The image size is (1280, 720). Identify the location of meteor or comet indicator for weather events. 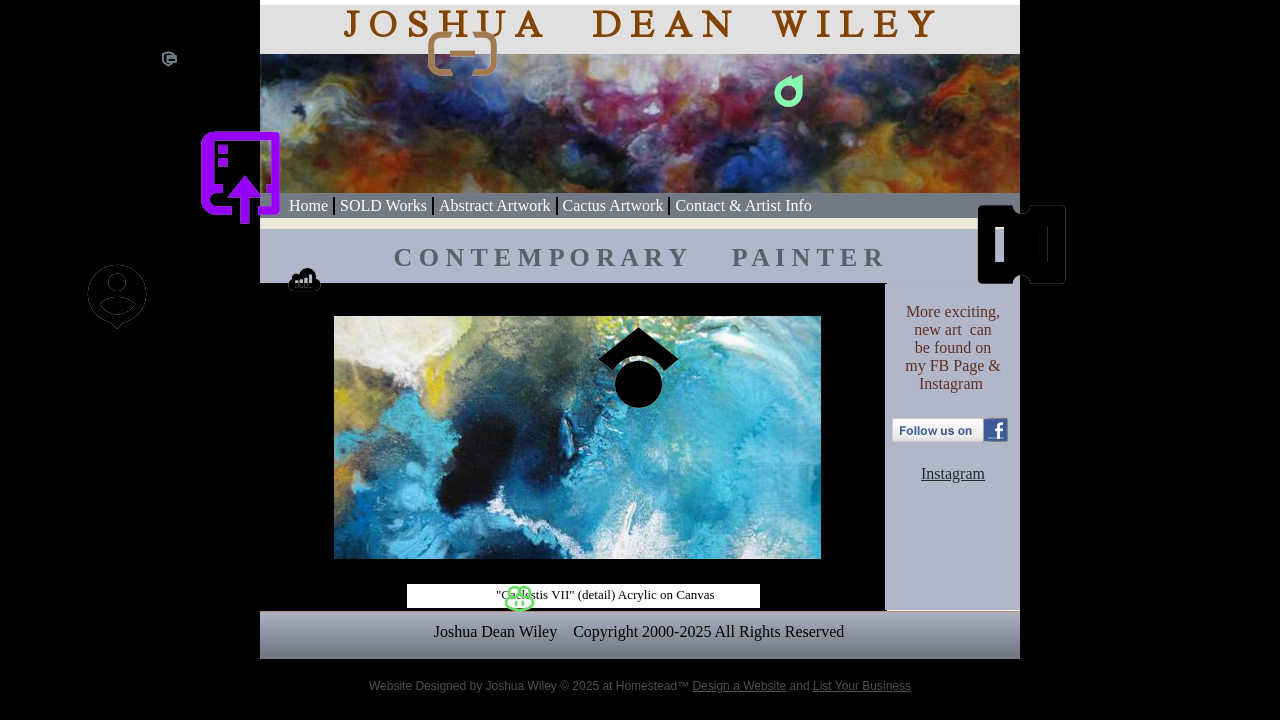
(788, 91).